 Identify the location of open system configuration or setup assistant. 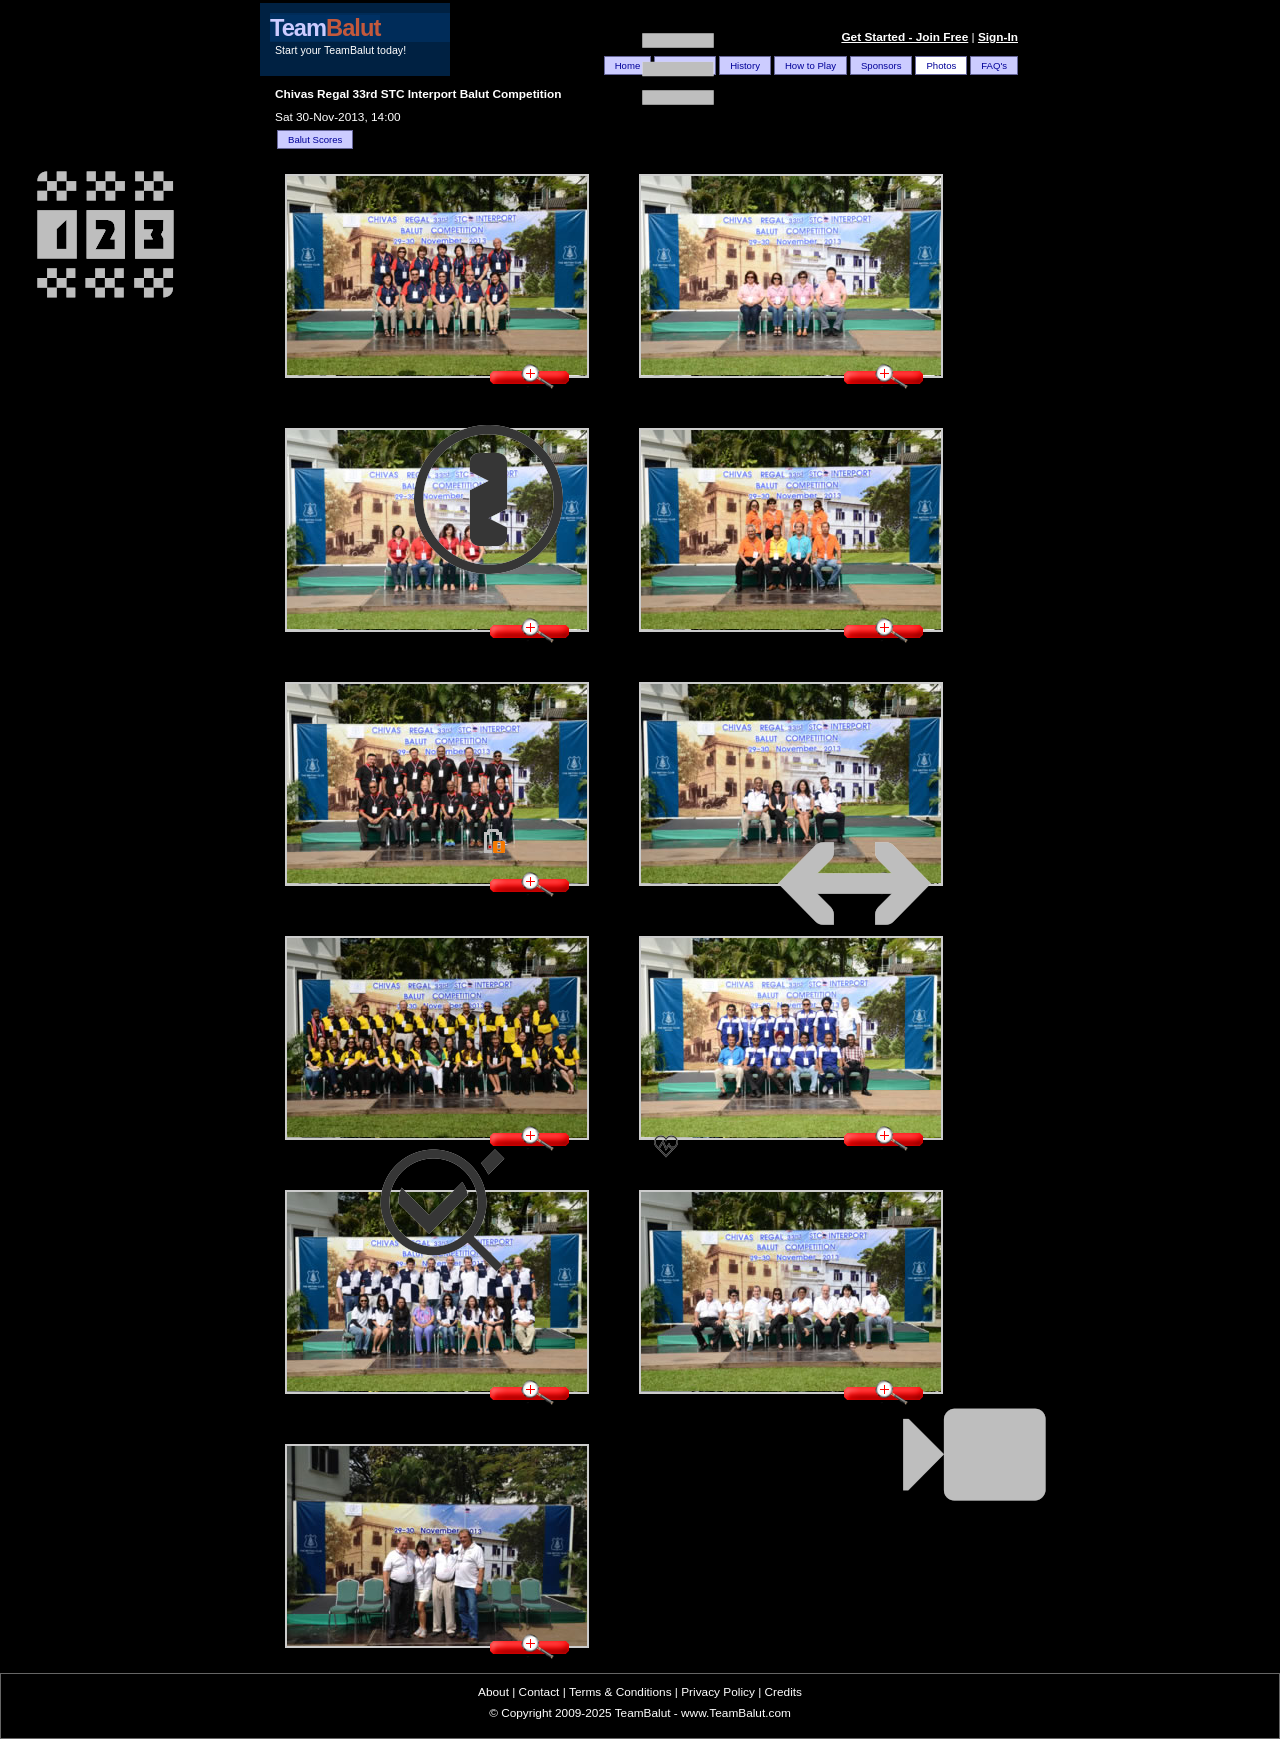
(442, 1210).